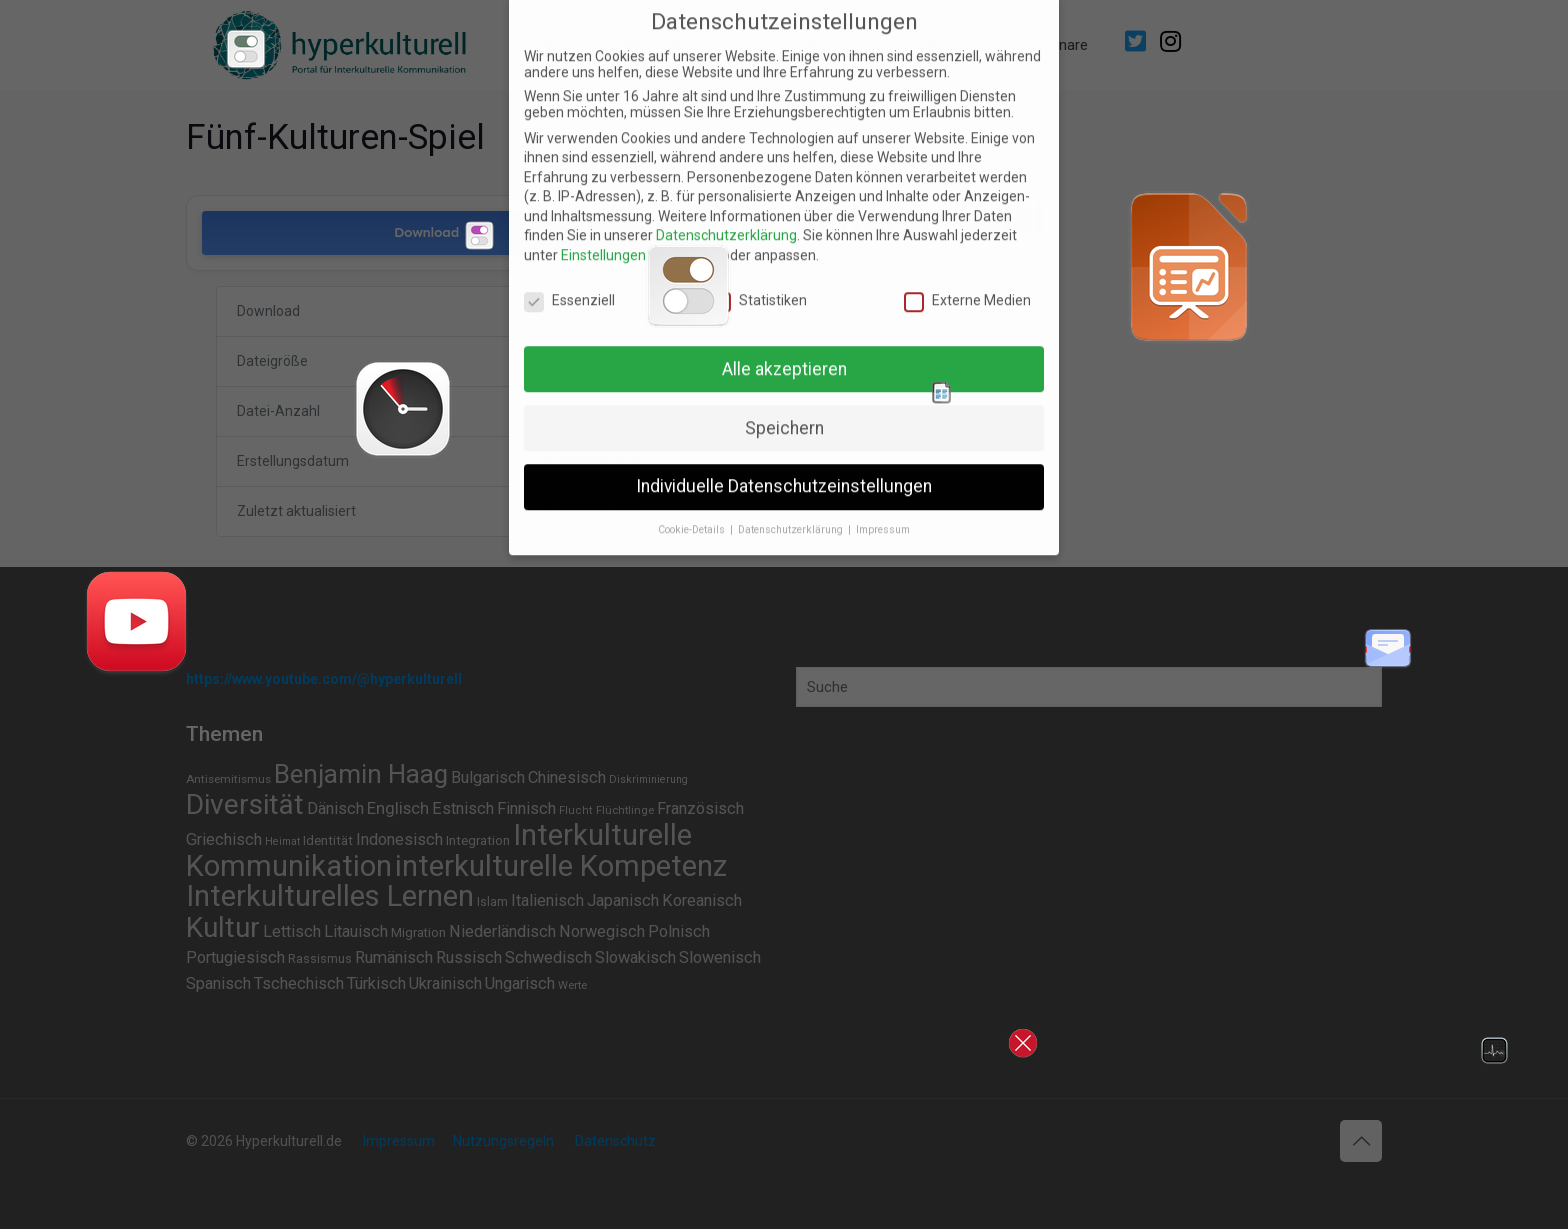 The width and height of the screenshot is (1568, 1229). Describe the element at coordinates (136, 621) in the screenshot. I see `open the YouTube app` at that location.